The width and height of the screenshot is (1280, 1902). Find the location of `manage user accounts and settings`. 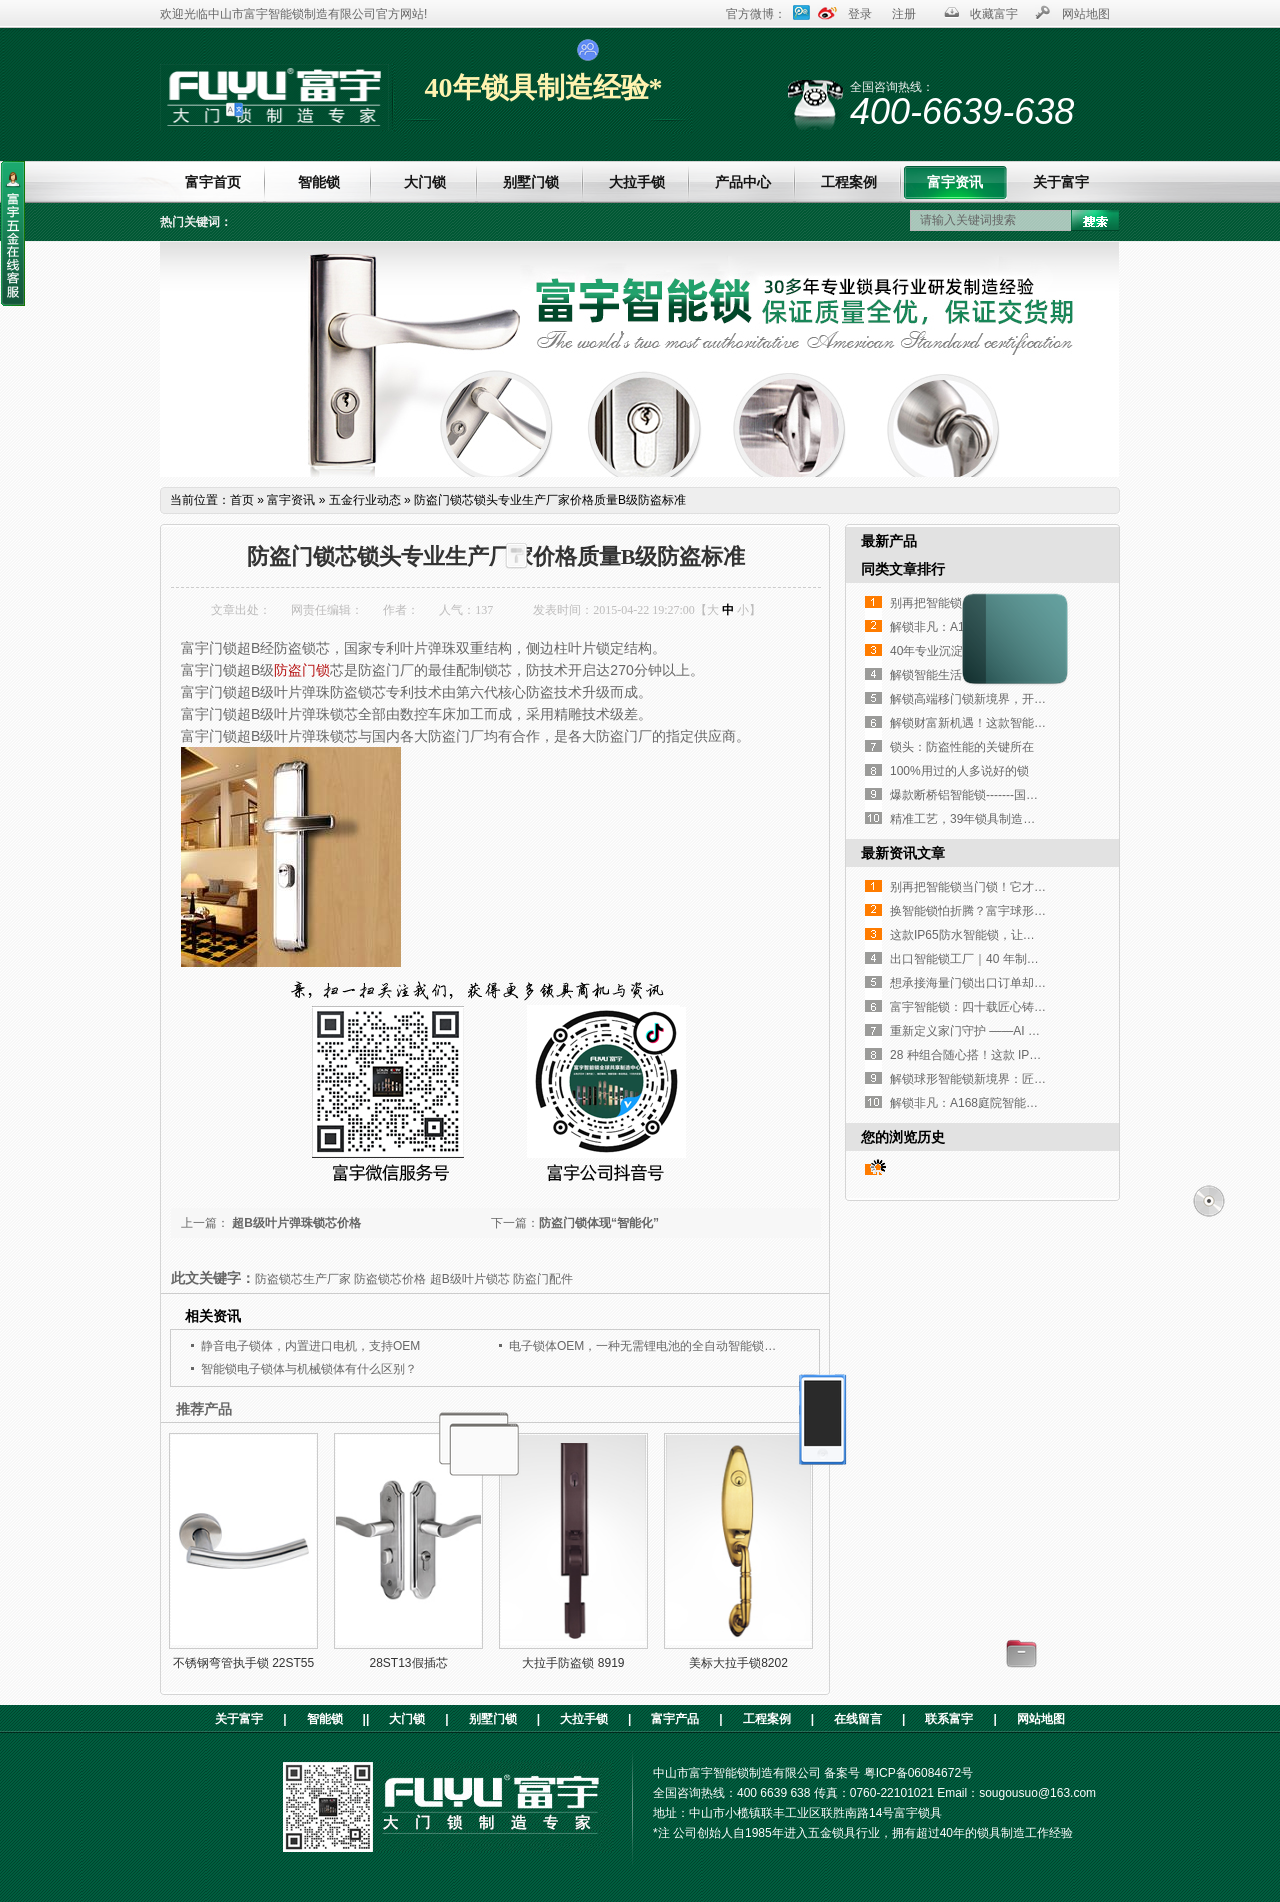

manage user accounts and settings is located at coordinates (588, 50).